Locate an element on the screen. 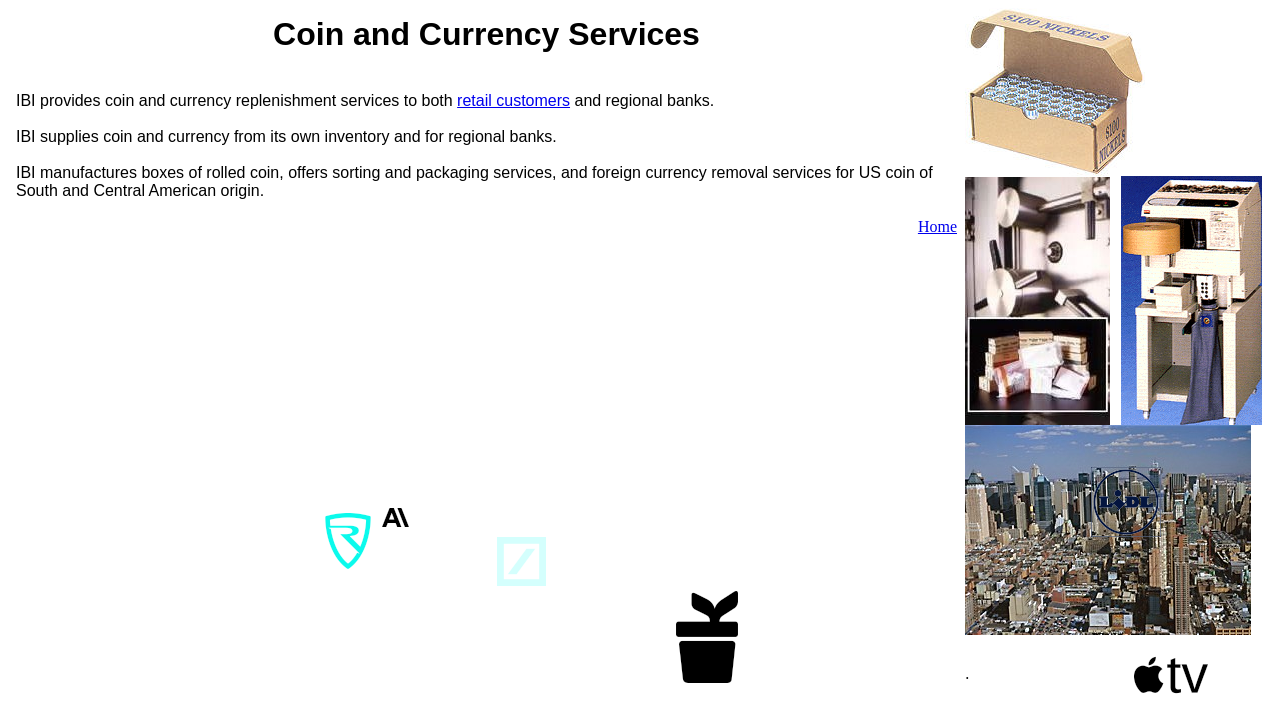 This screenshot has width=1280, height=720. access Deutsche Bank banking services is located at coordinates (521, 561).